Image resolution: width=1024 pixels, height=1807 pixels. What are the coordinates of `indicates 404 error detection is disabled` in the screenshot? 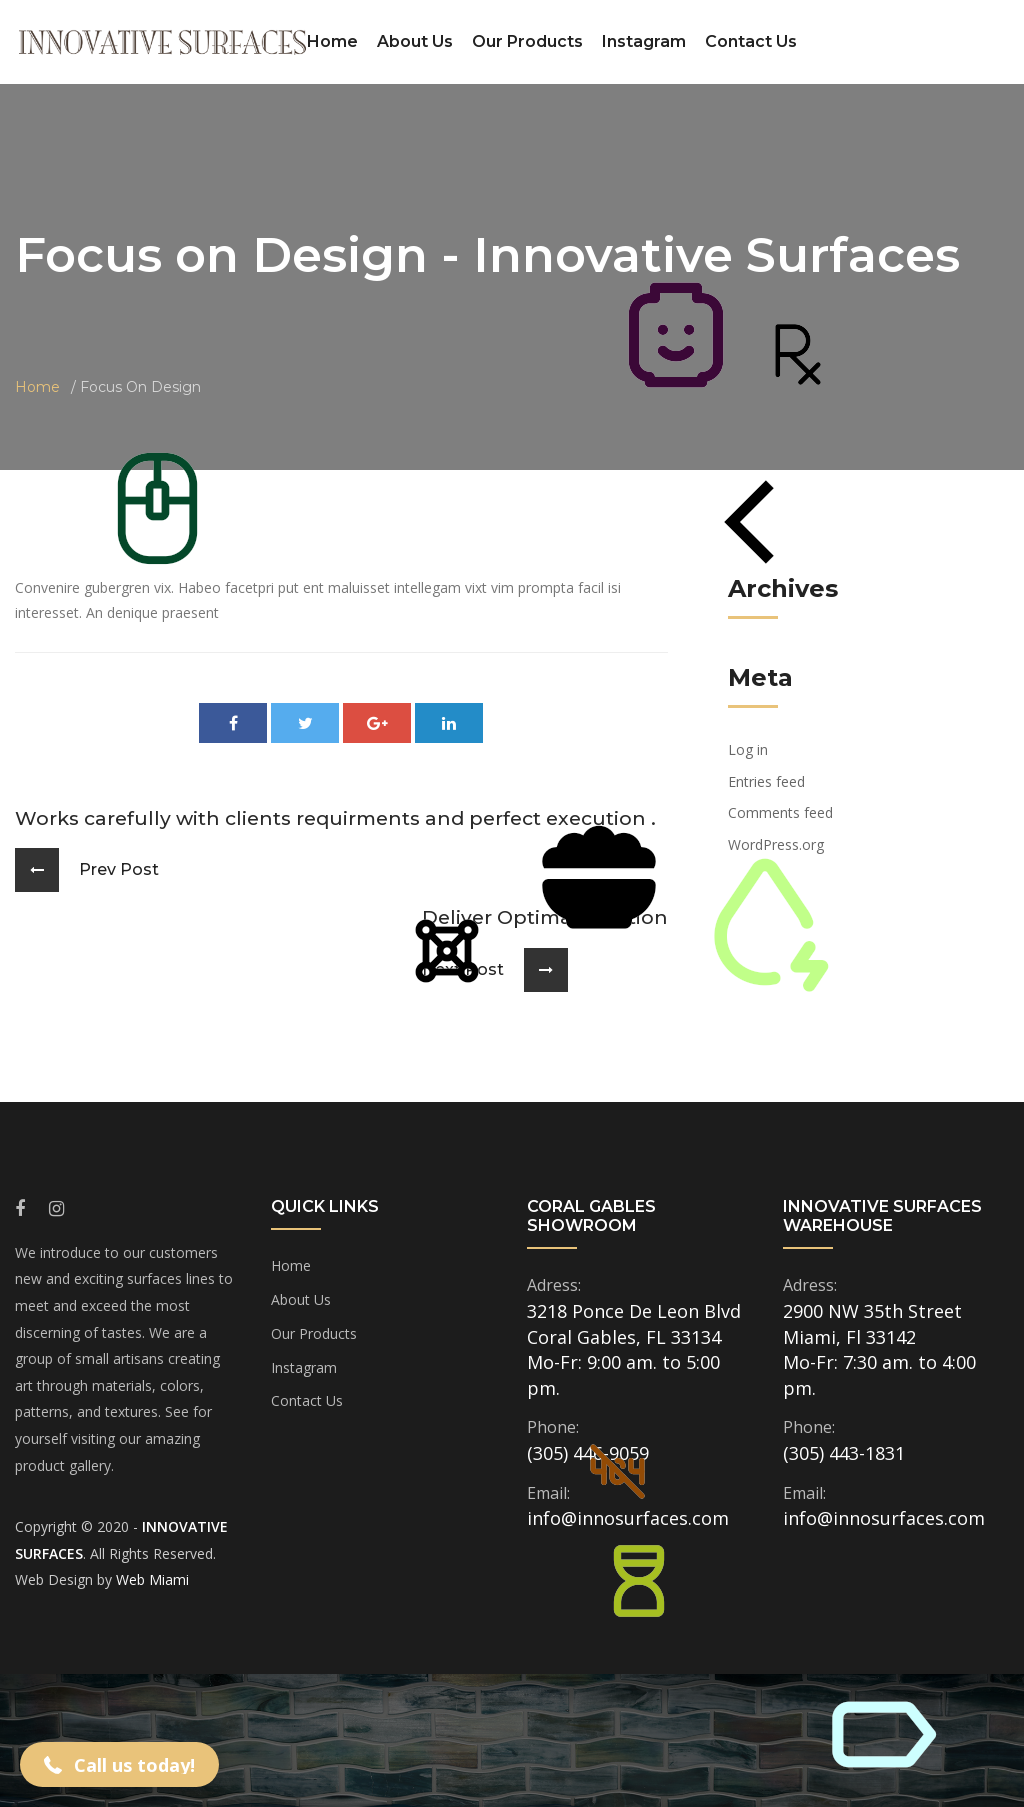 It's located at (617, 1471).